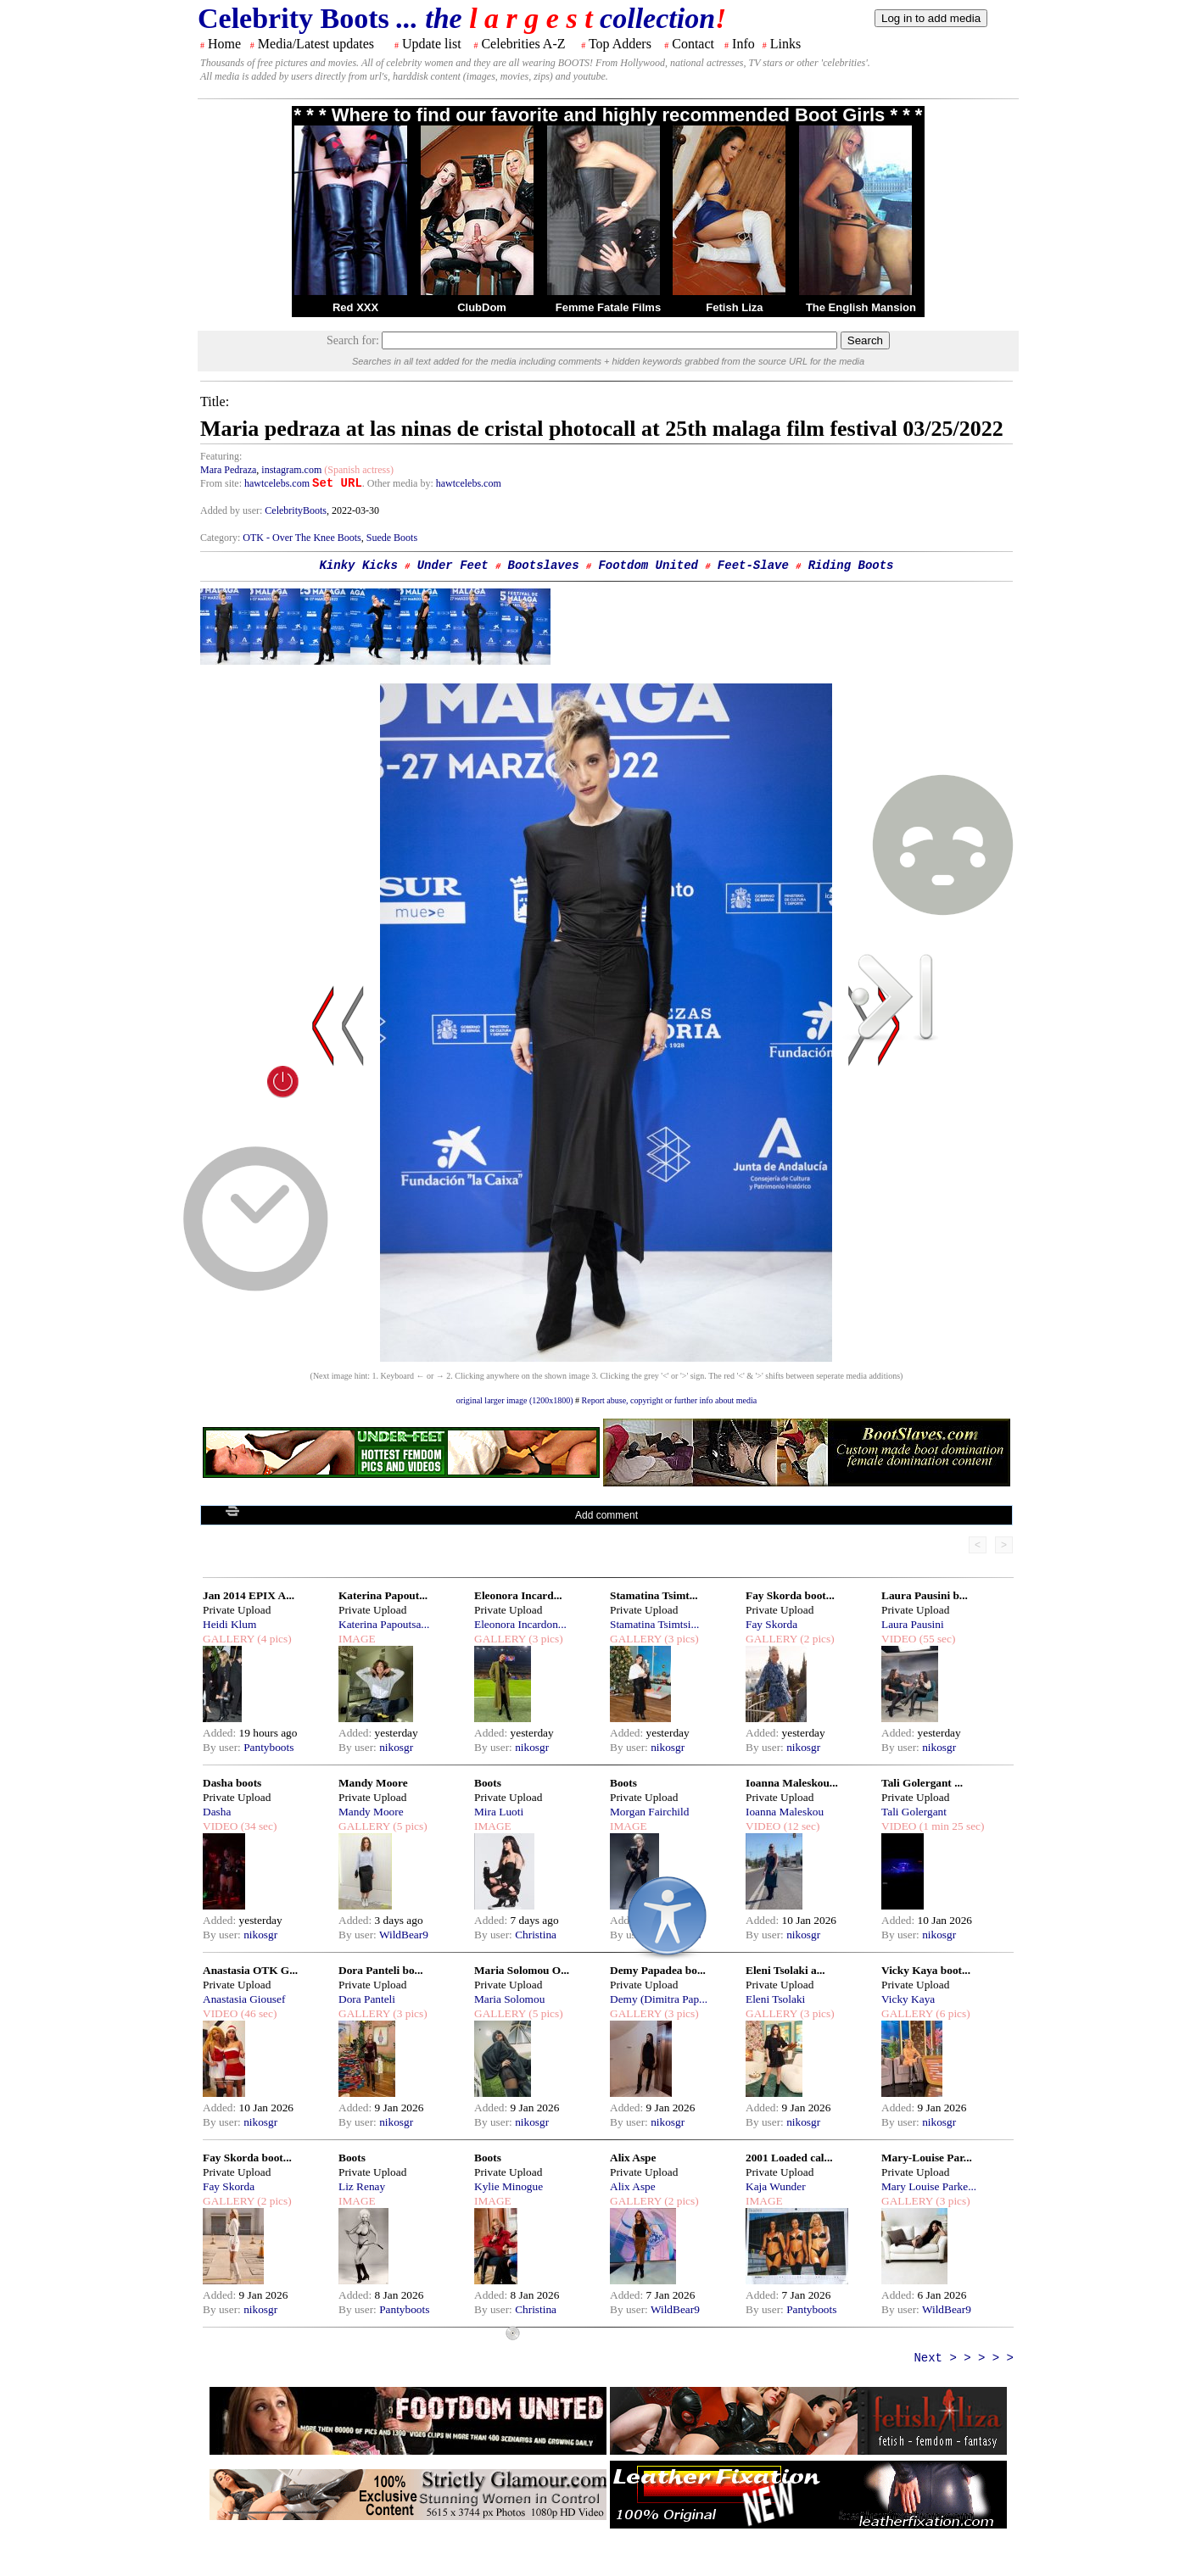  What do you see at coordinates (283, 1082) in the screenshot?
I see `shut down or power off the system` at bounding box center [283, 1082].